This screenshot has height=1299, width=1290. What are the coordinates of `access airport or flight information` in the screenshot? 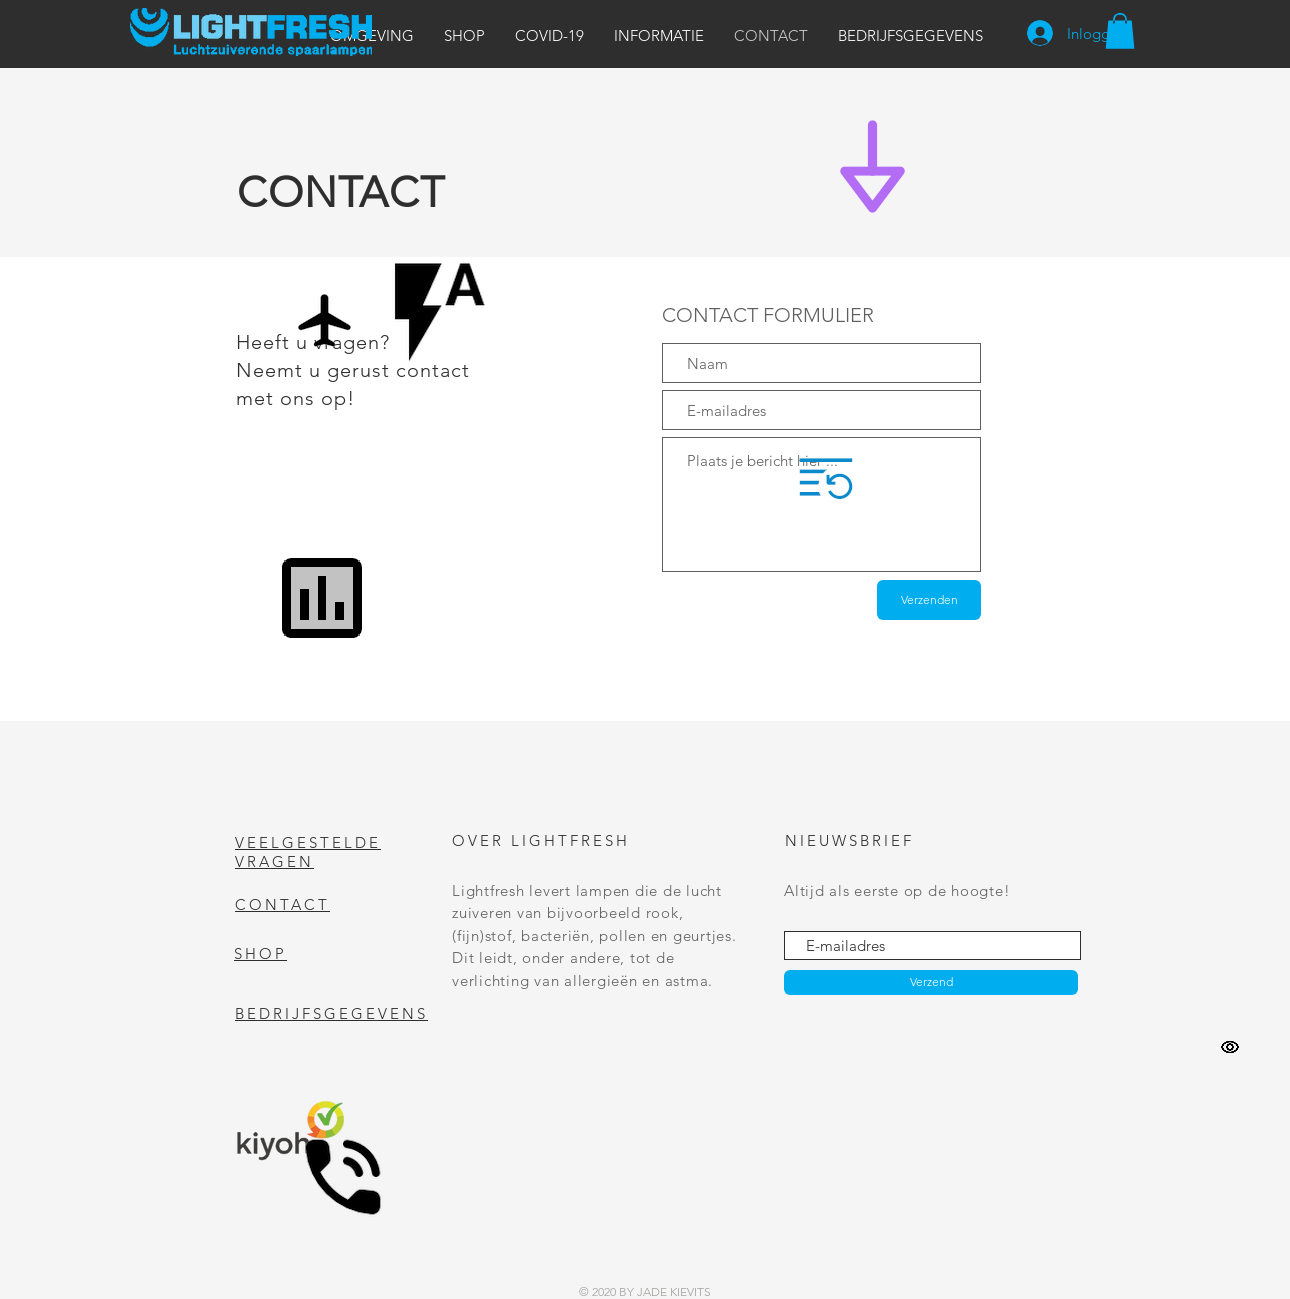 It's located at (324, 320).